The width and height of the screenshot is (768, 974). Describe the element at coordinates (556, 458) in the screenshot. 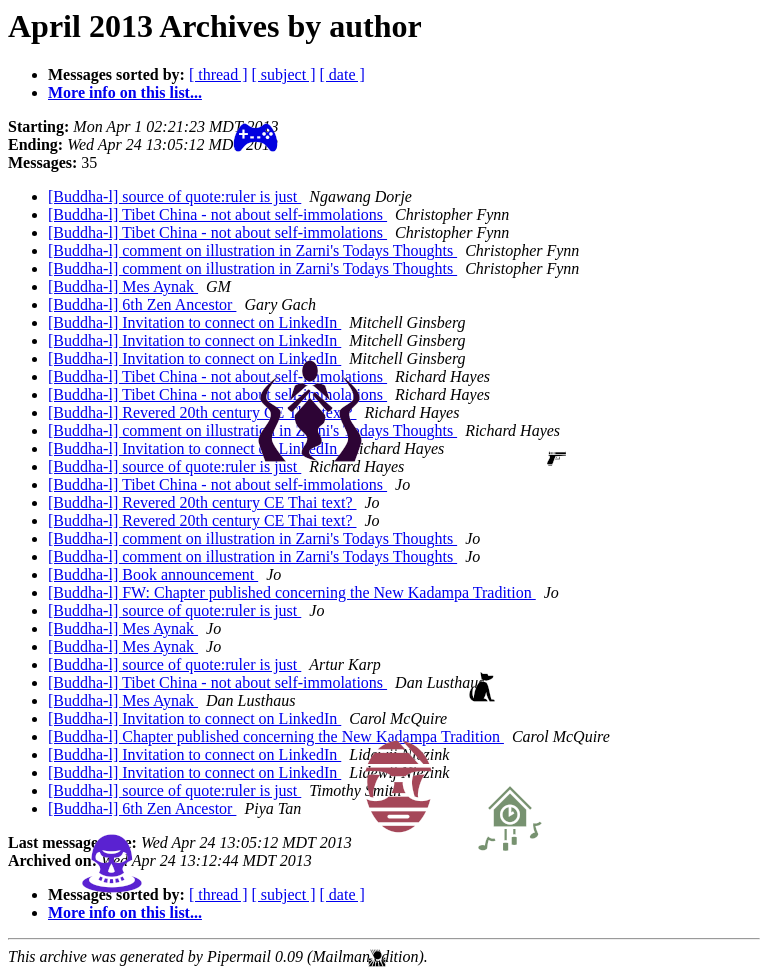

I see `access weapons inventory in game` at that location.